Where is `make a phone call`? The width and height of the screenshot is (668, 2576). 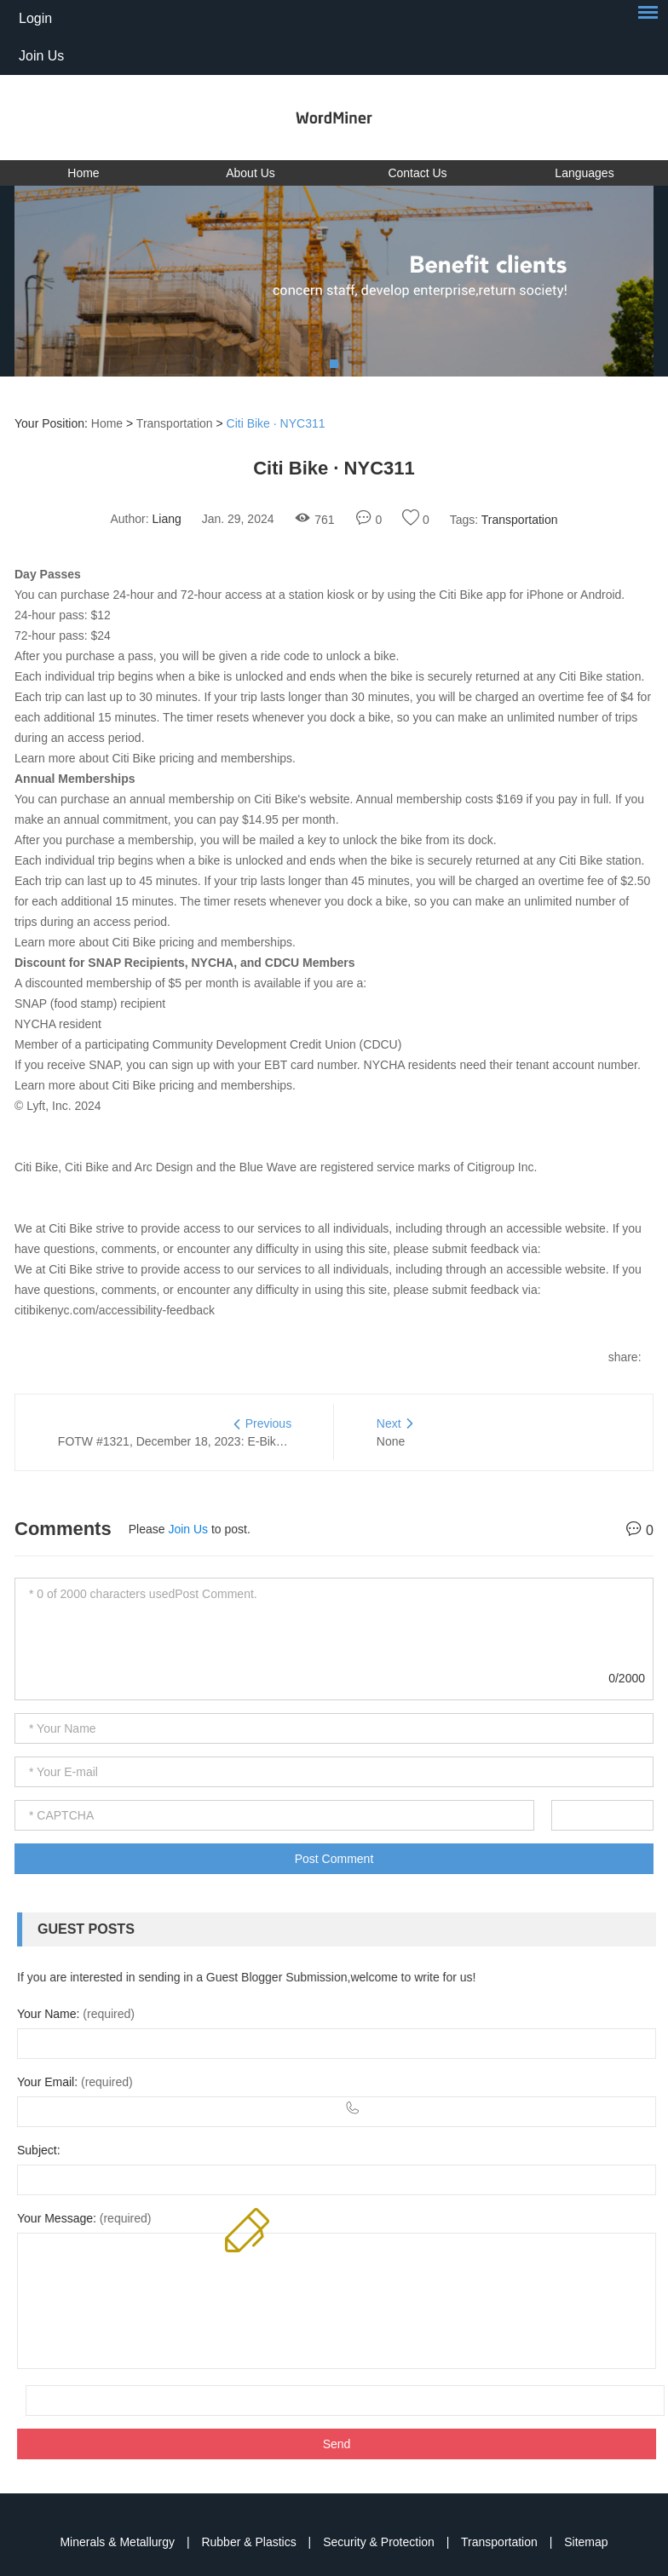 make a phone call is located at coordinates (352, 2107).